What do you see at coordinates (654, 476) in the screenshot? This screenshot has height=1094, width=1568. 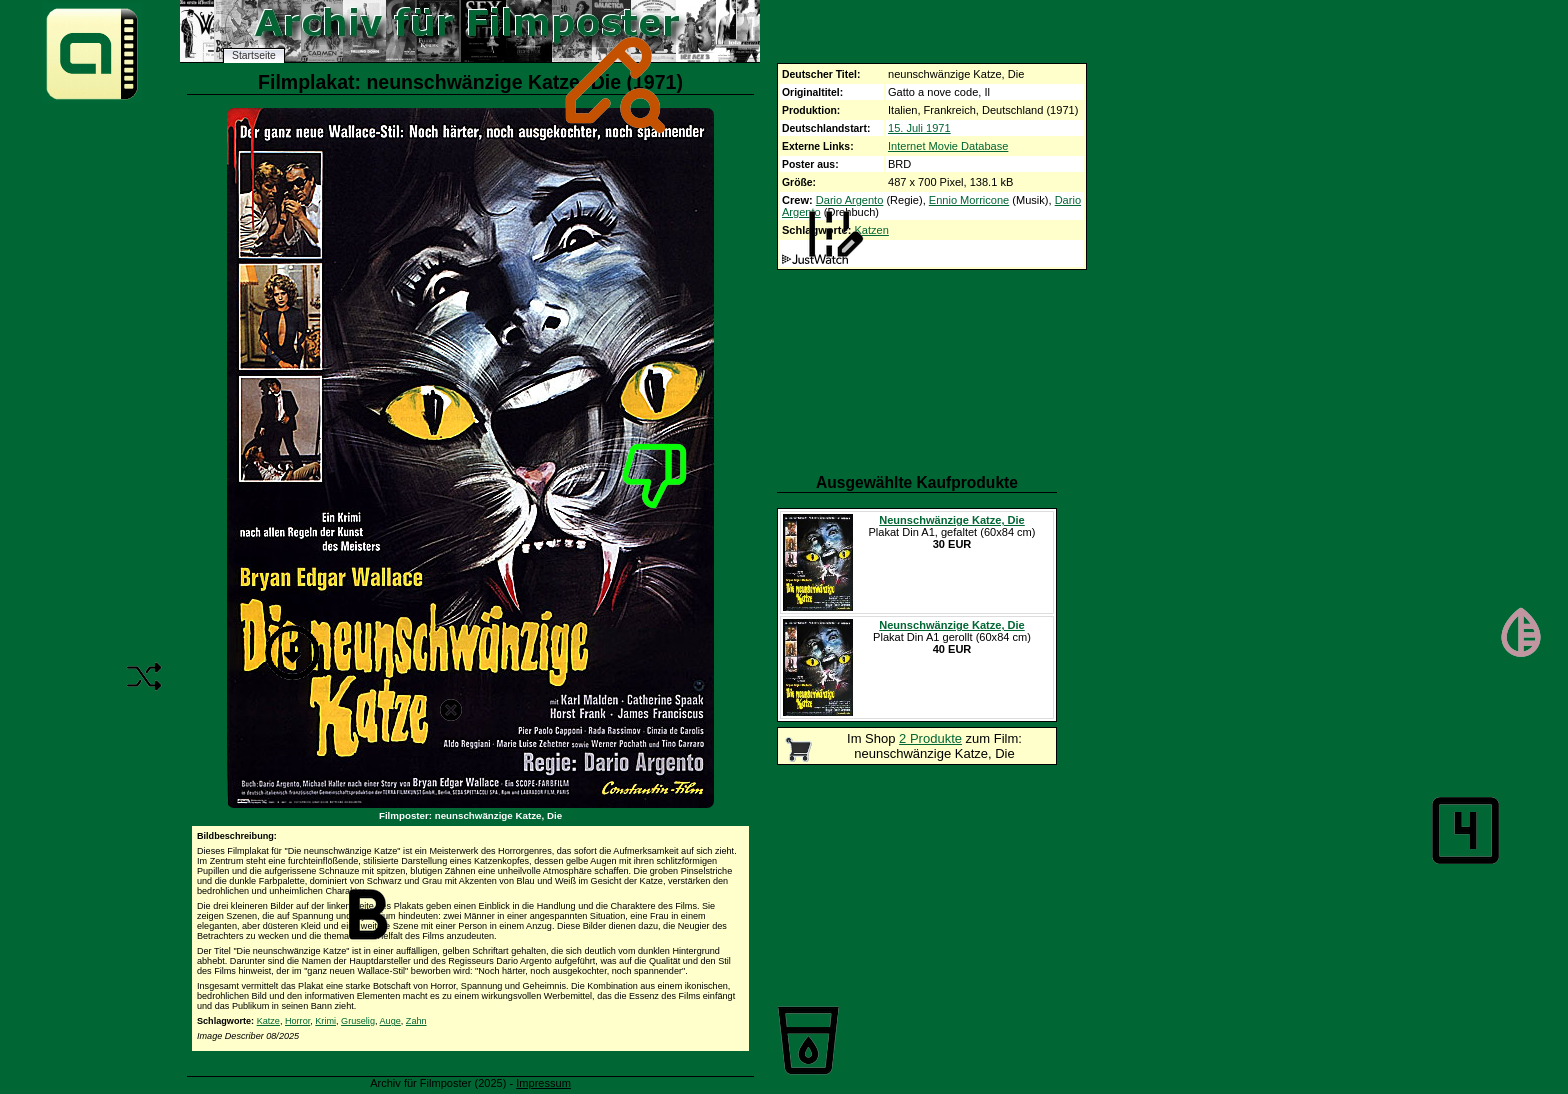 I see `dislike or downvote content` at bounding box center [654, 476].